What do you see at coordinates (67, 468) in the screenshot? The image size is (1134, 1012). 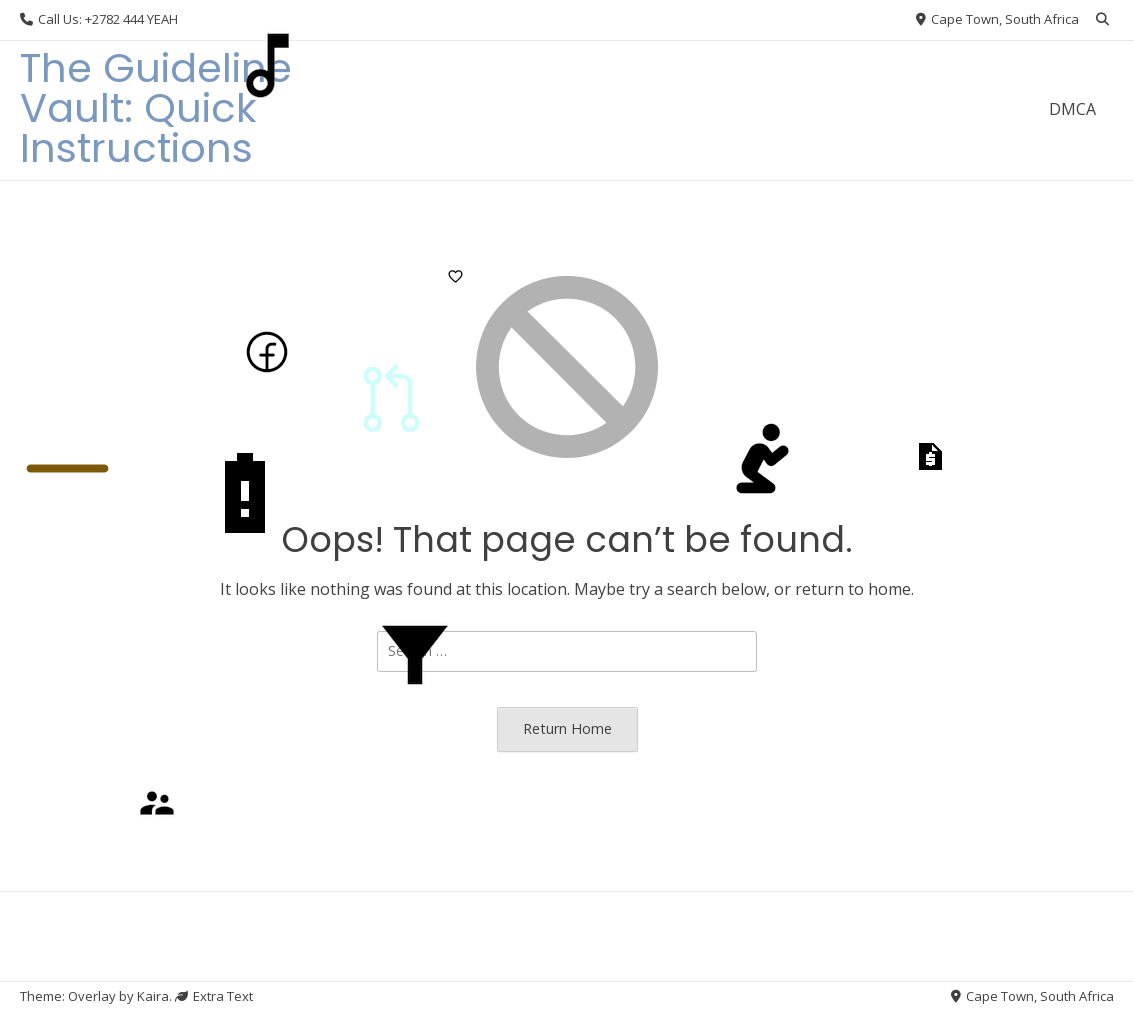 I see `remove an item from a list` at bounding box center [67, 468].